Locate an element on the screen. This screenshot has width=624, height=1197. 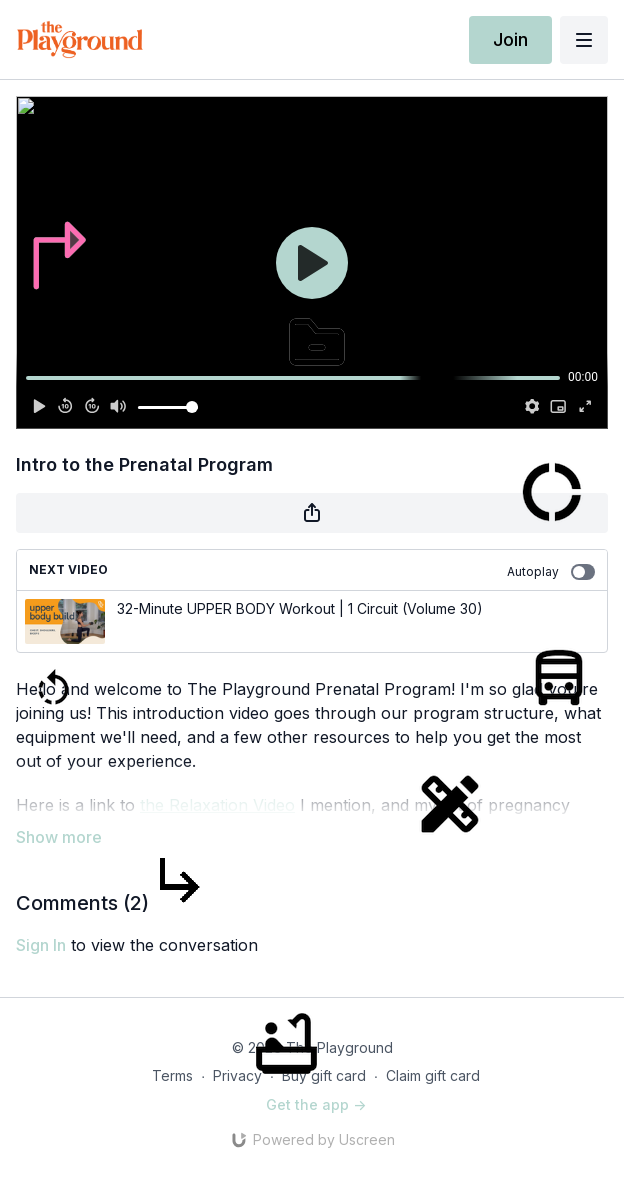
view progress or completion status is located at coordinates (552, 492).